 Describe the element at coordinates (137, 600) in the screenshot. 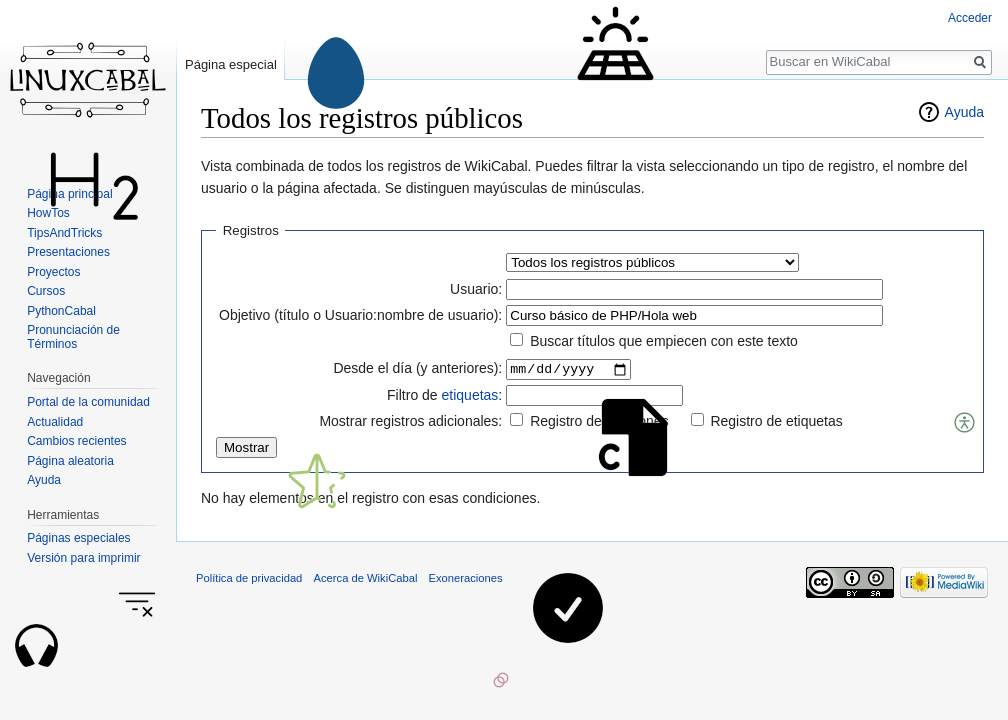

I see `clear all active filters` at that location.